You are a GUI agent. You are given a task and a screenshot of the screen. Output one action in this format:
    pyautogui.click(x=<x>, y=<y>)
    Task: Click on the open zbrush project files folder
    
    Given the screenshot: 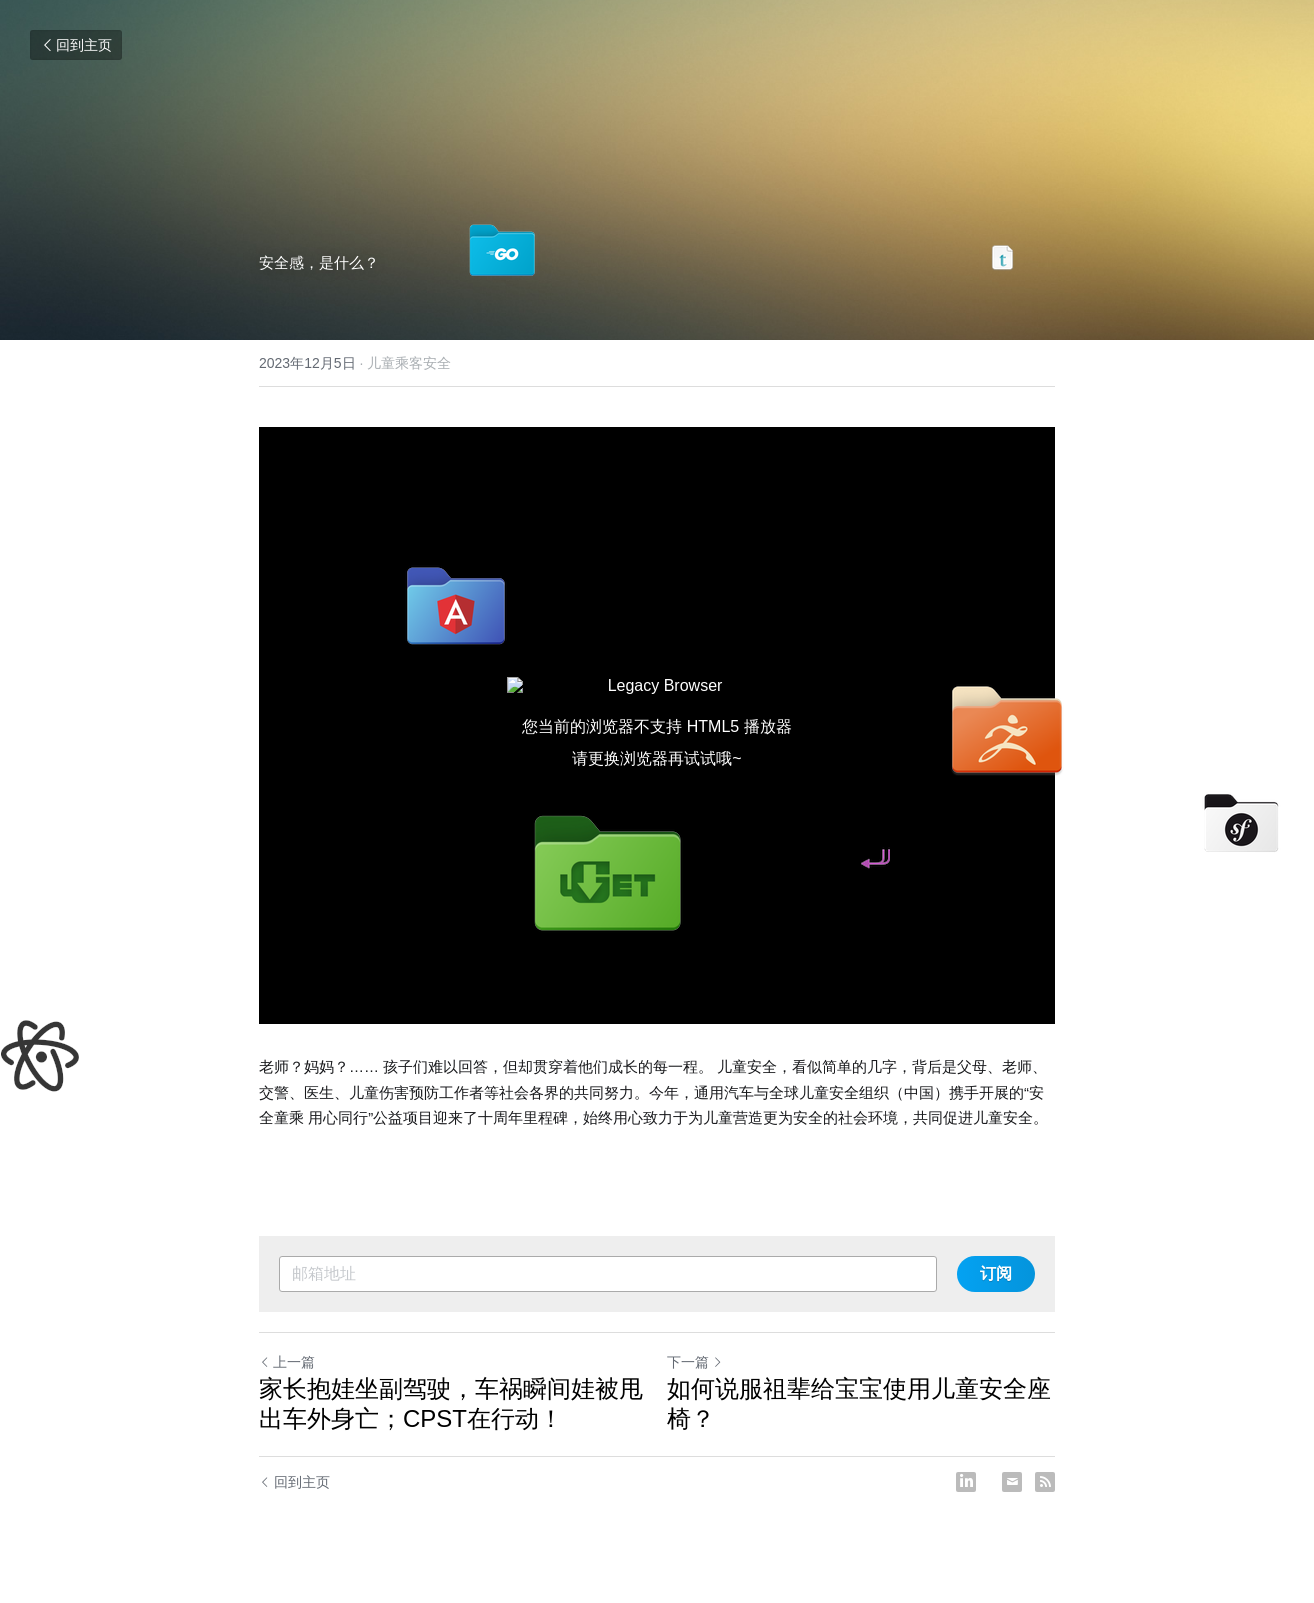 What is the action you would take?
    pyautogui.click(x=1006, y=732)
    